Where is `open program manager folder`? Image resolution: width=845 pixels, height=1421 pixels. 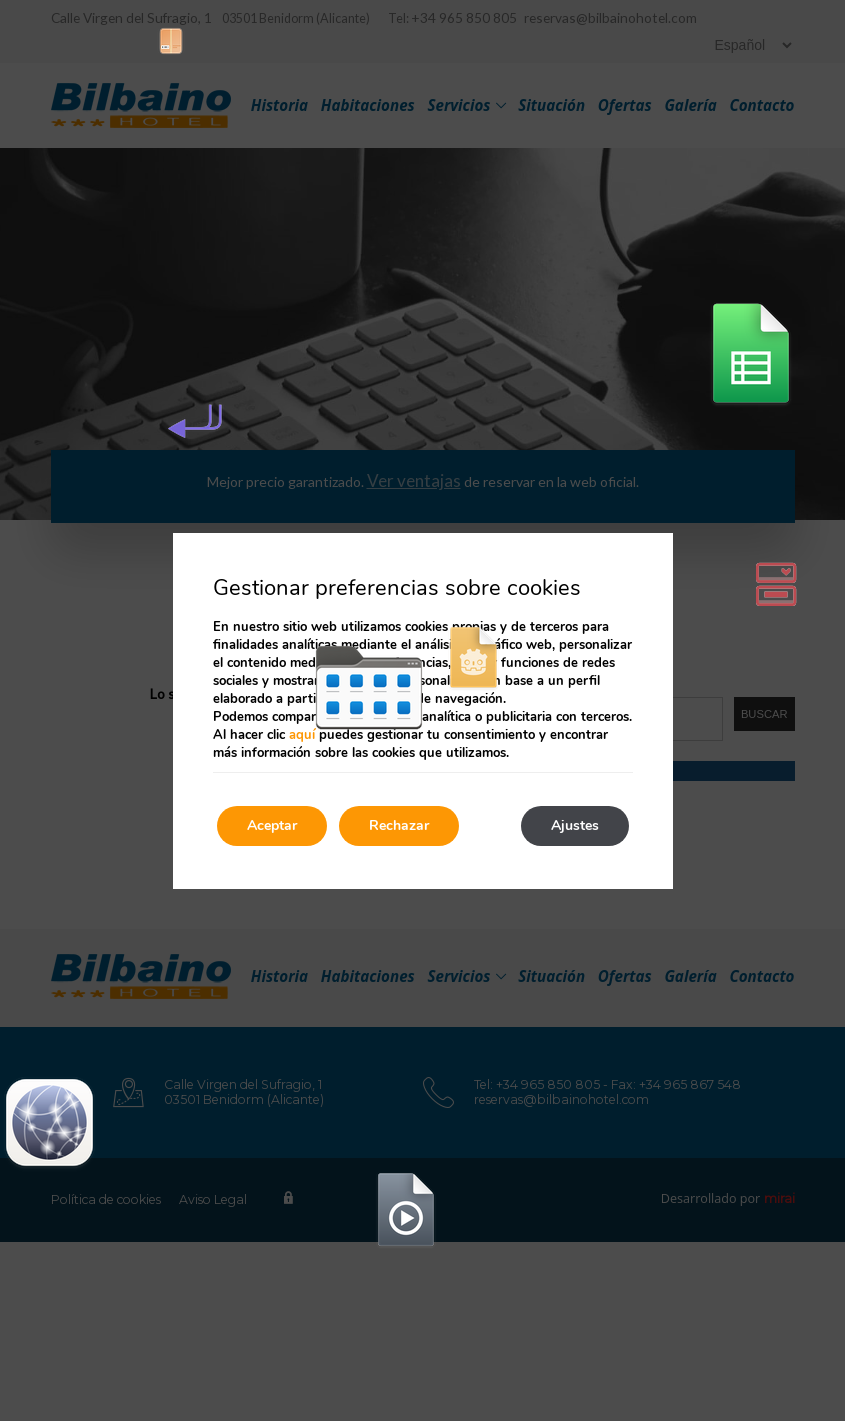
open program manager folder is located at coordinates (368, 690).